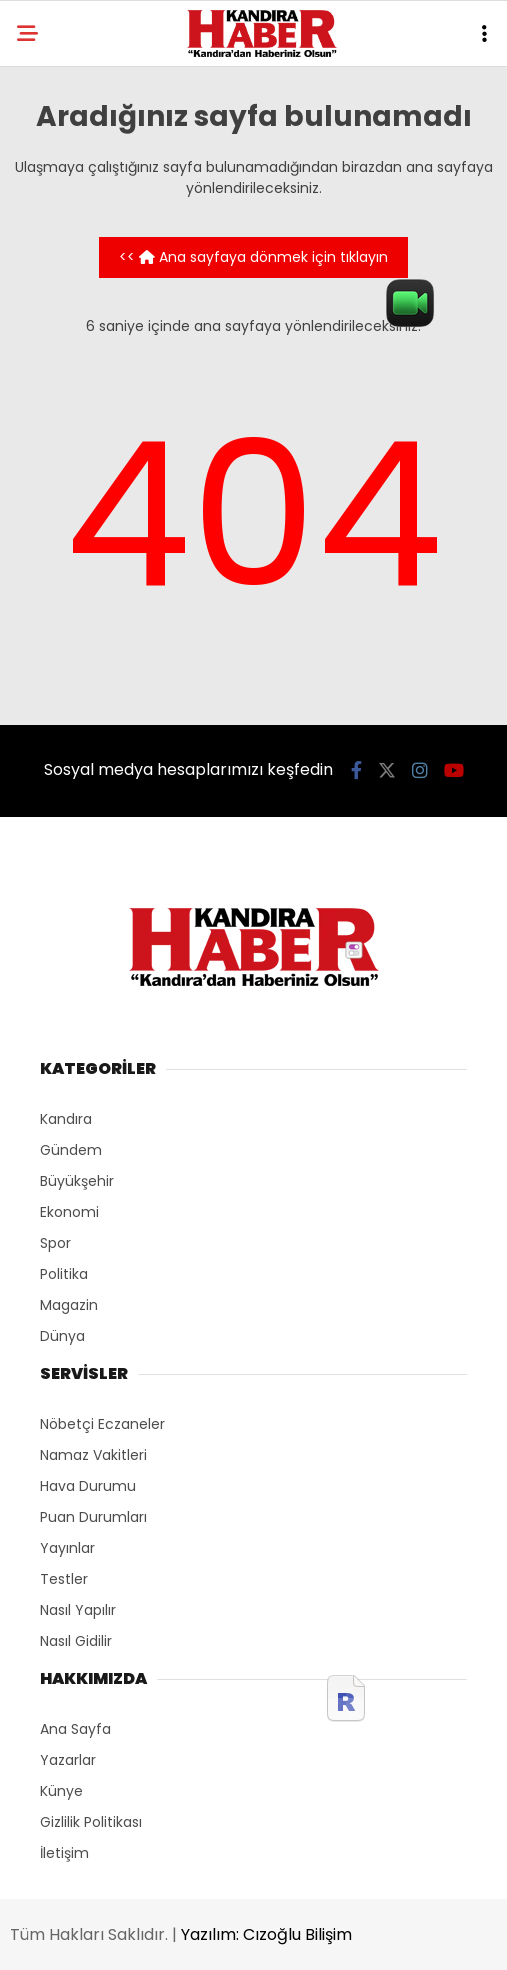 Image resolution: width=507 pixels, height=1970 pixels. What do you see at coordinates (410, 303) in the screenshot?
I see `open facetime app` at bounding box center [410, 303].